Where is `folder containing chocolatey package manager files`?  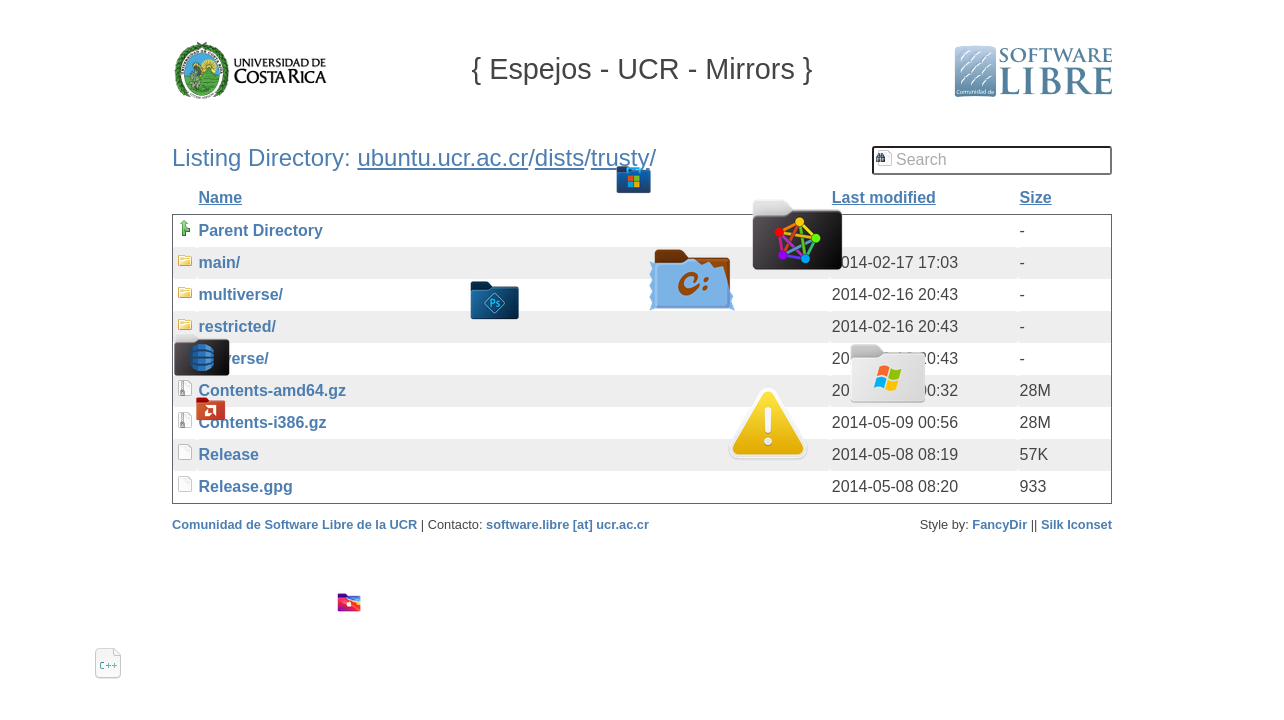 folder containing chocolatey package manager files is located at coordinates (692, 281).